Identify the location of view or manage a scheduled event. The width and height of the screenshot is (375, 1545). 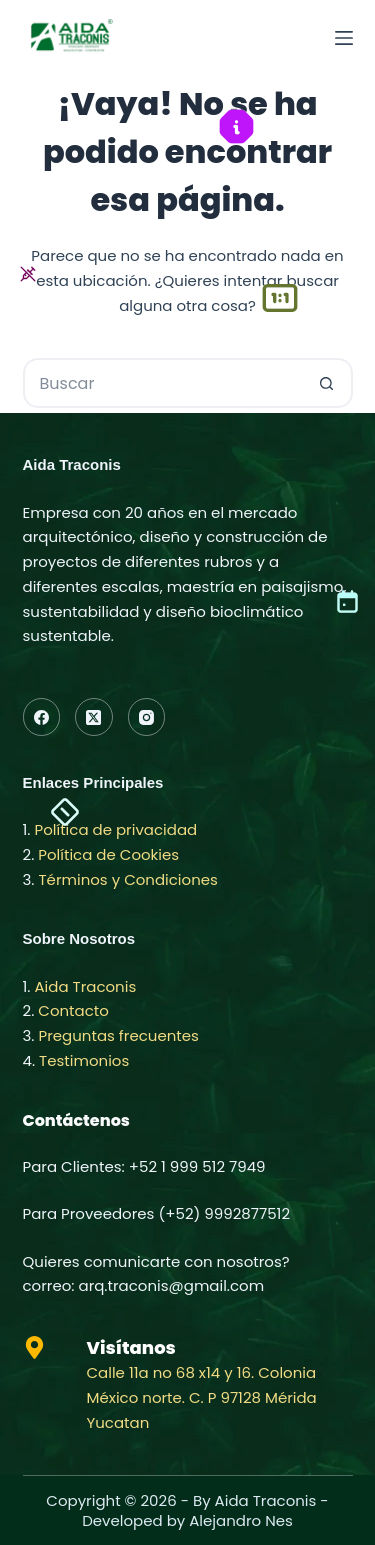
(347, 601).